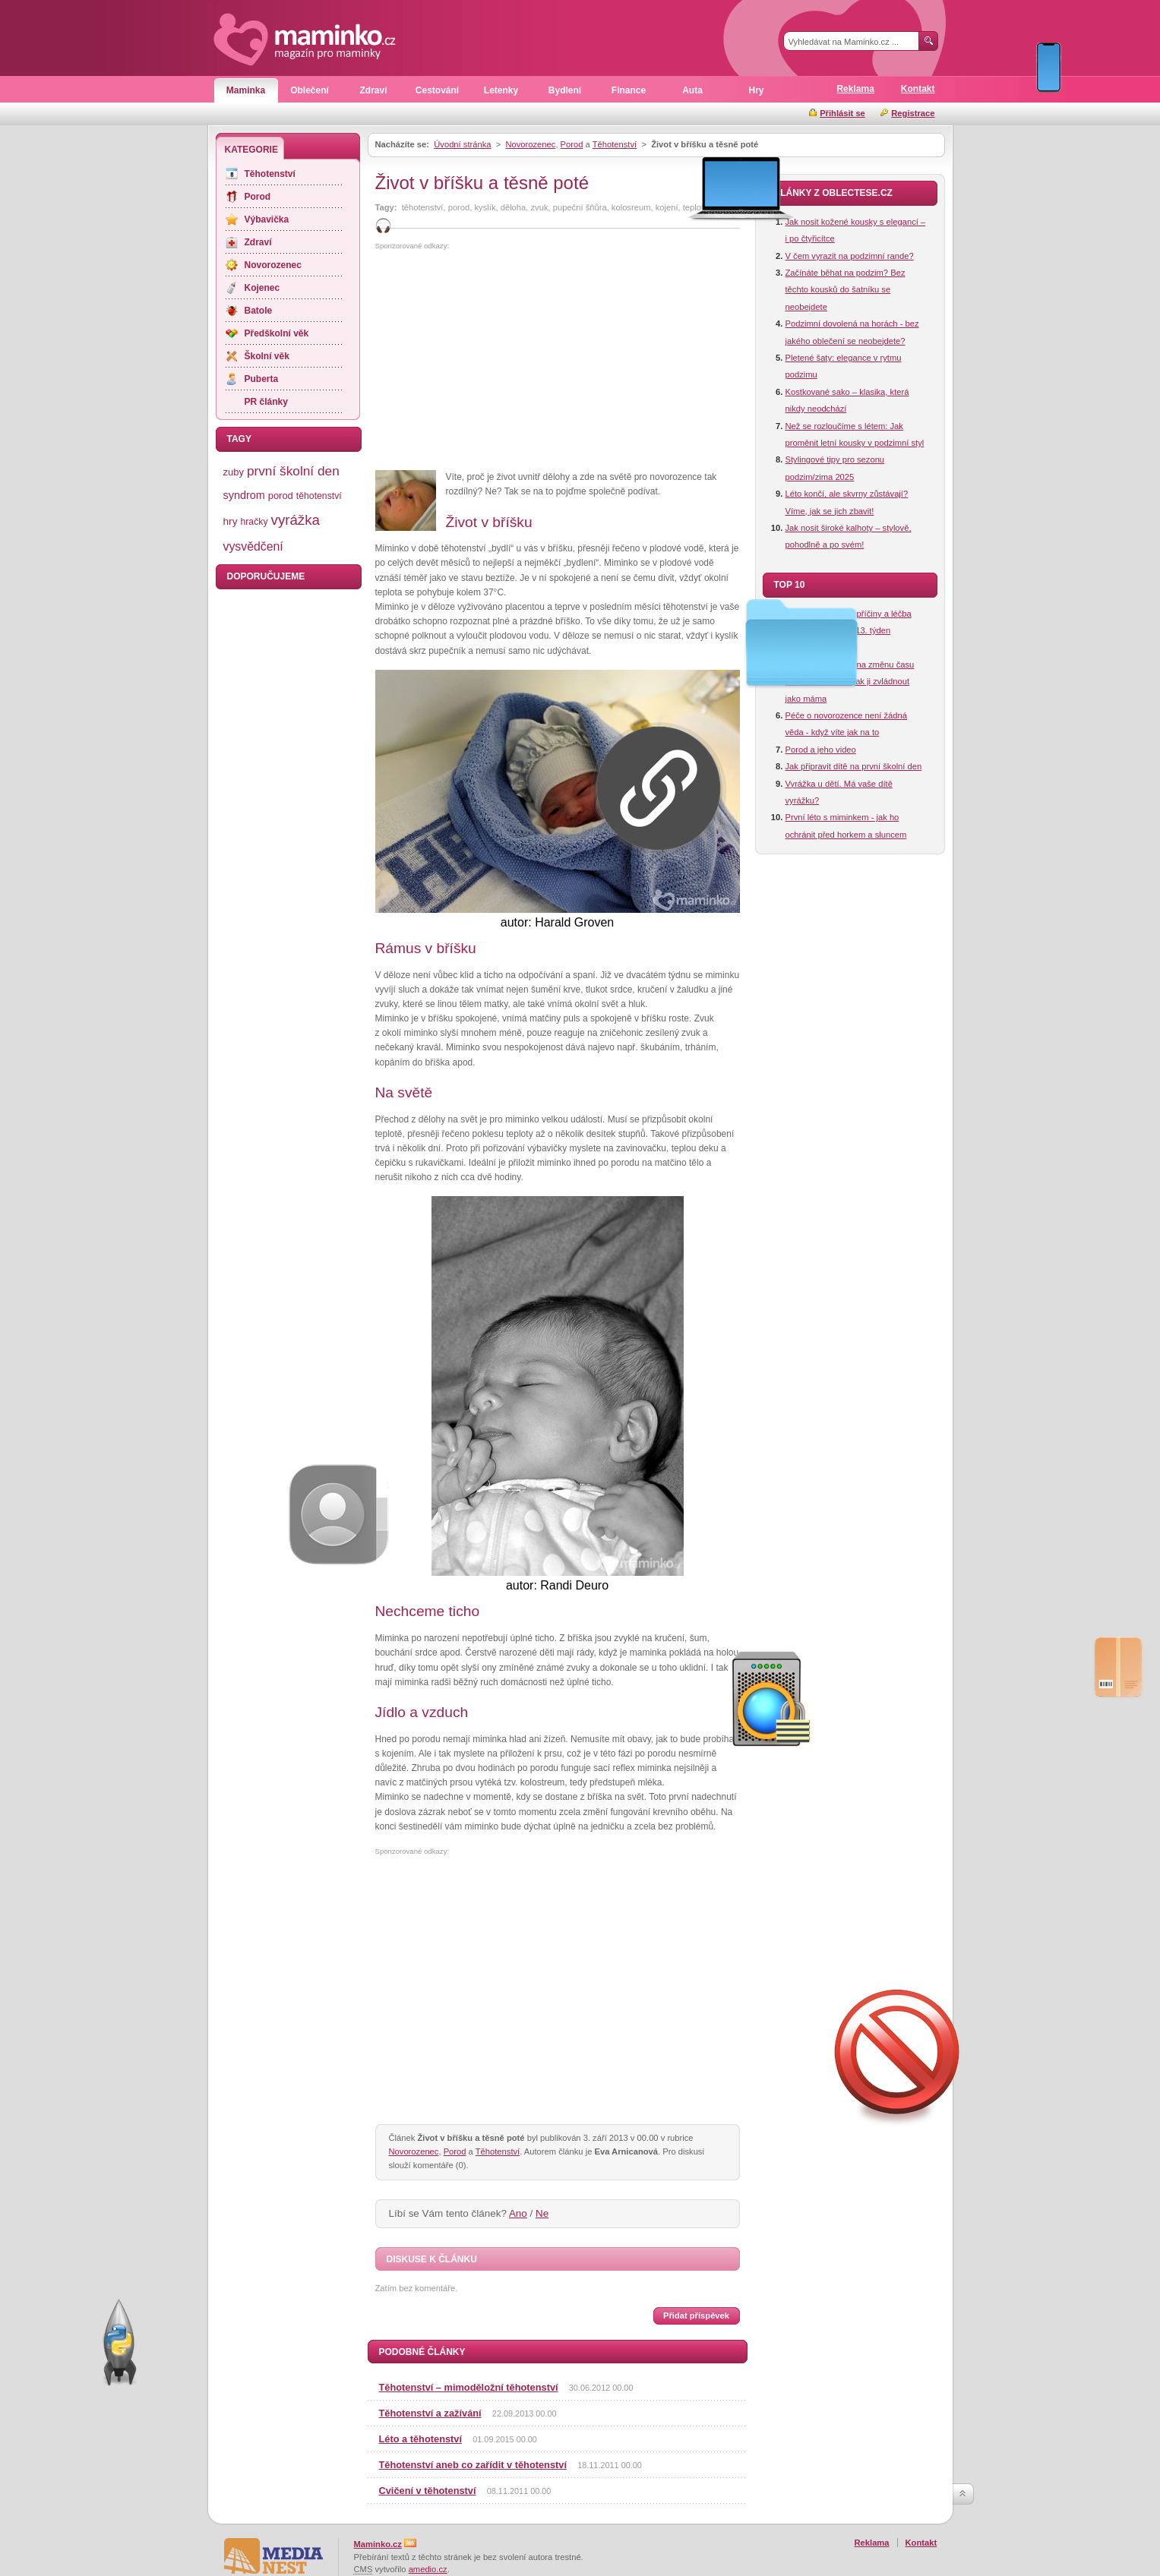 The height and width of the screenshot is (2576, 1160). What do you see at coordinates (801, 642) in the screenshot?
I see `open folder to view contents` at bounding box center [801, 642].